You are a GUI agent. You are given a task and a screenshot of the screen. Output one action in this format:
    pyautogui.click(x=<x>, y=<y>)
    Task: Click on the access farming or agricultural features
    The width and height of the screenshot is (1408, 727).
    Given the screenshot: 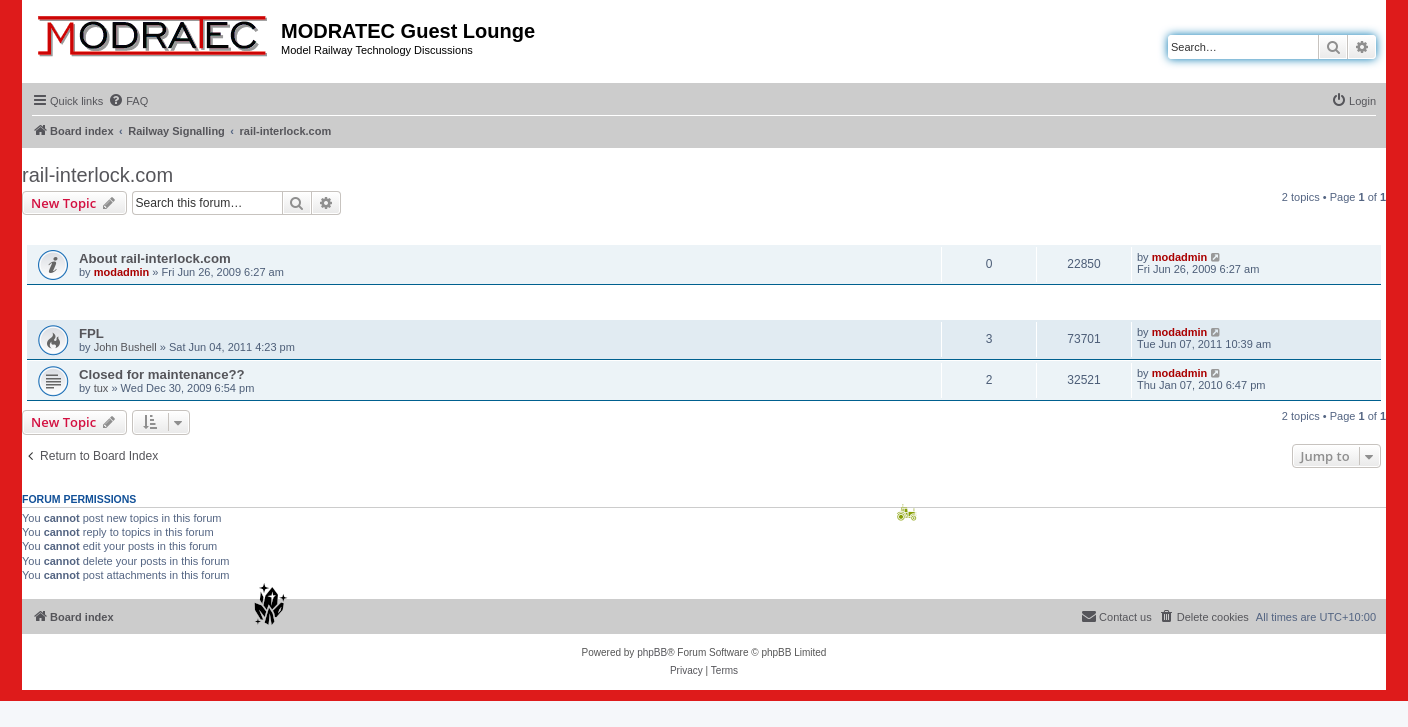 What is the action you would take?
    pyautogui.click(x=906, y=512)
    